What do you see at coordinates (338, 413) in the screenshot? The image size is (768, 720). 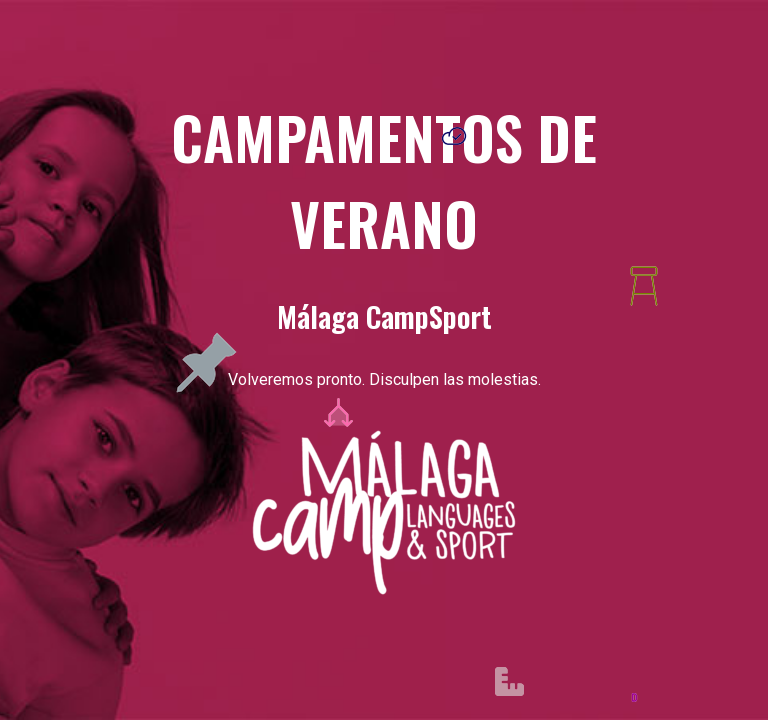 I see `split content into multiple paths` at bounding box center [338, 413].